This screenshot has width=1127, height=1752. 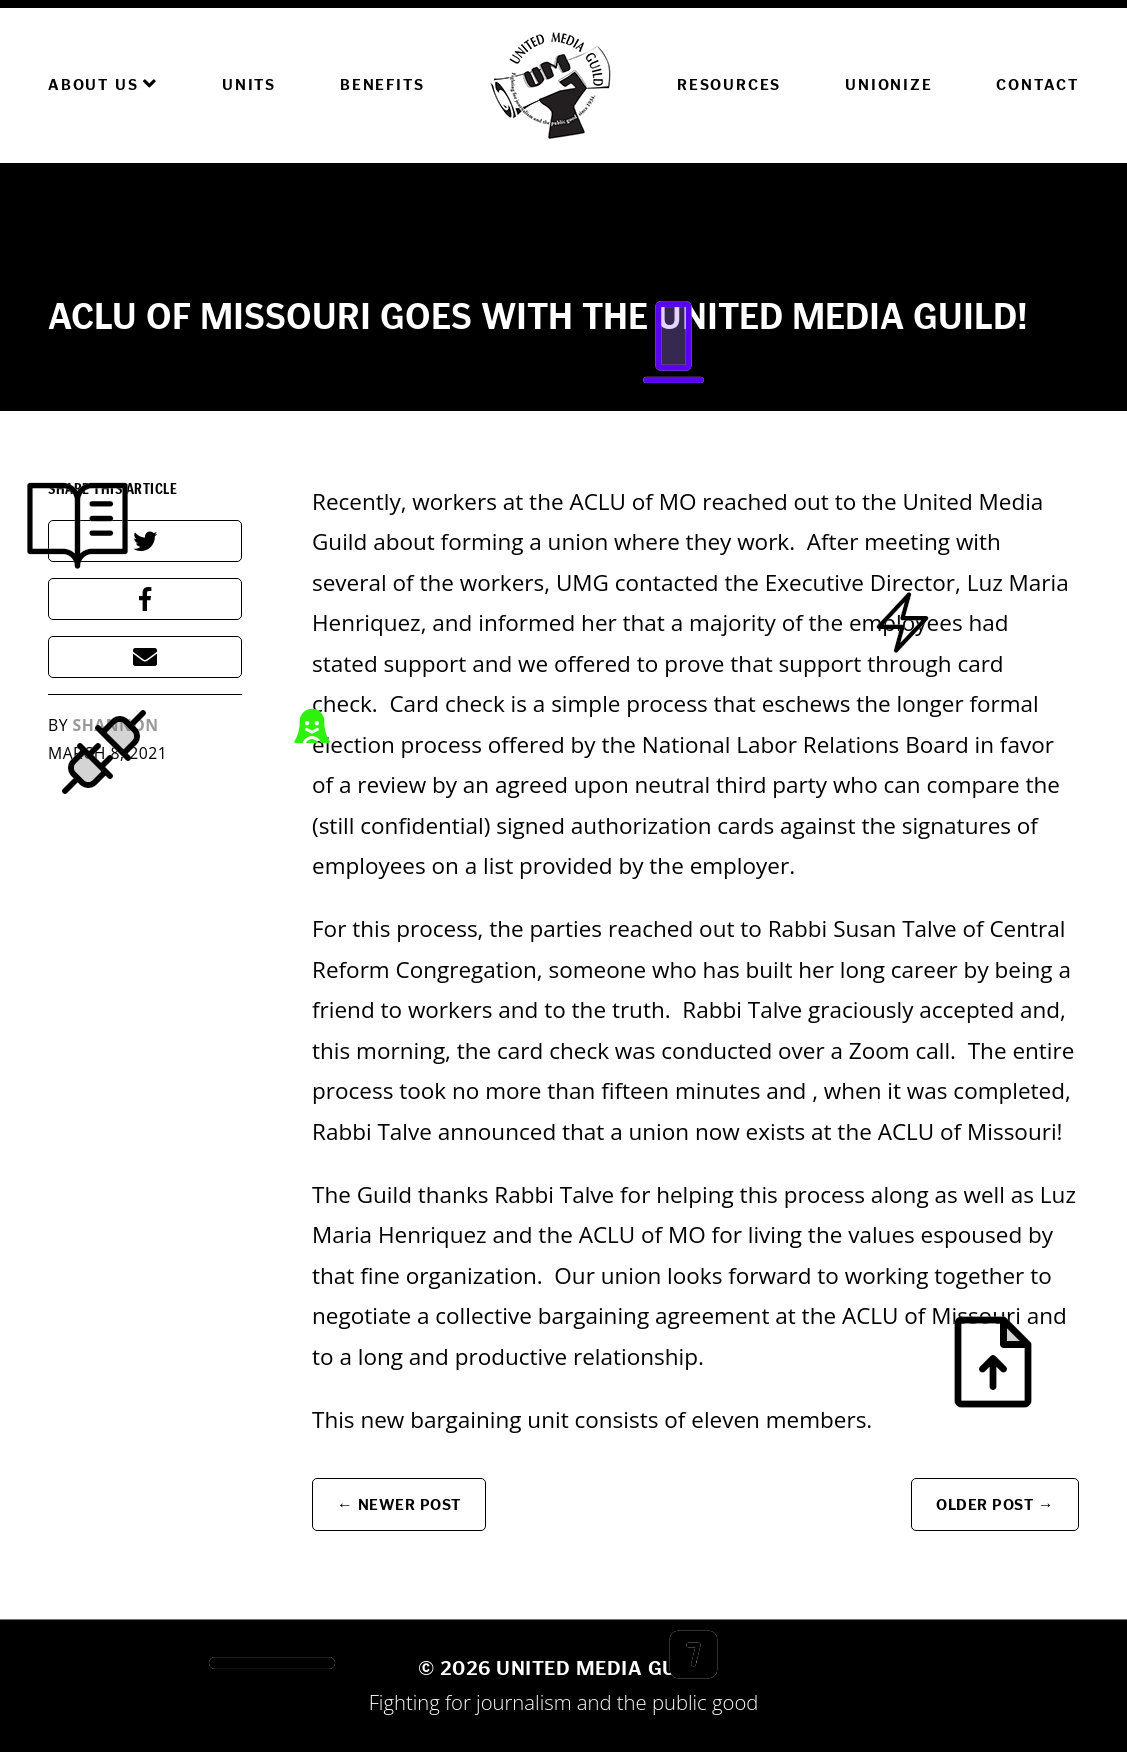 What do you see at coordinates (693, 1654) in the screenshot?
I see `select or navigate to item number 7` at bounding box center [693, 1654].